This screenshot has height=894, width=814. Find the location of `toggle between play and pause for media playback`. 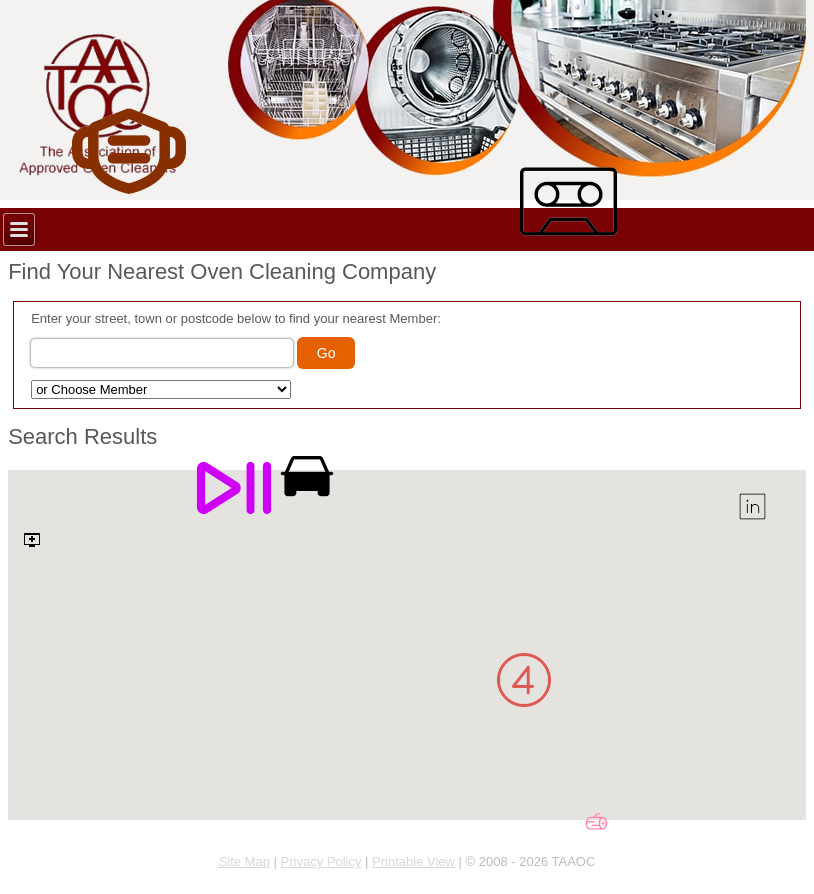

toggle between play and pause for media playback is located at coordinates (234, 488).